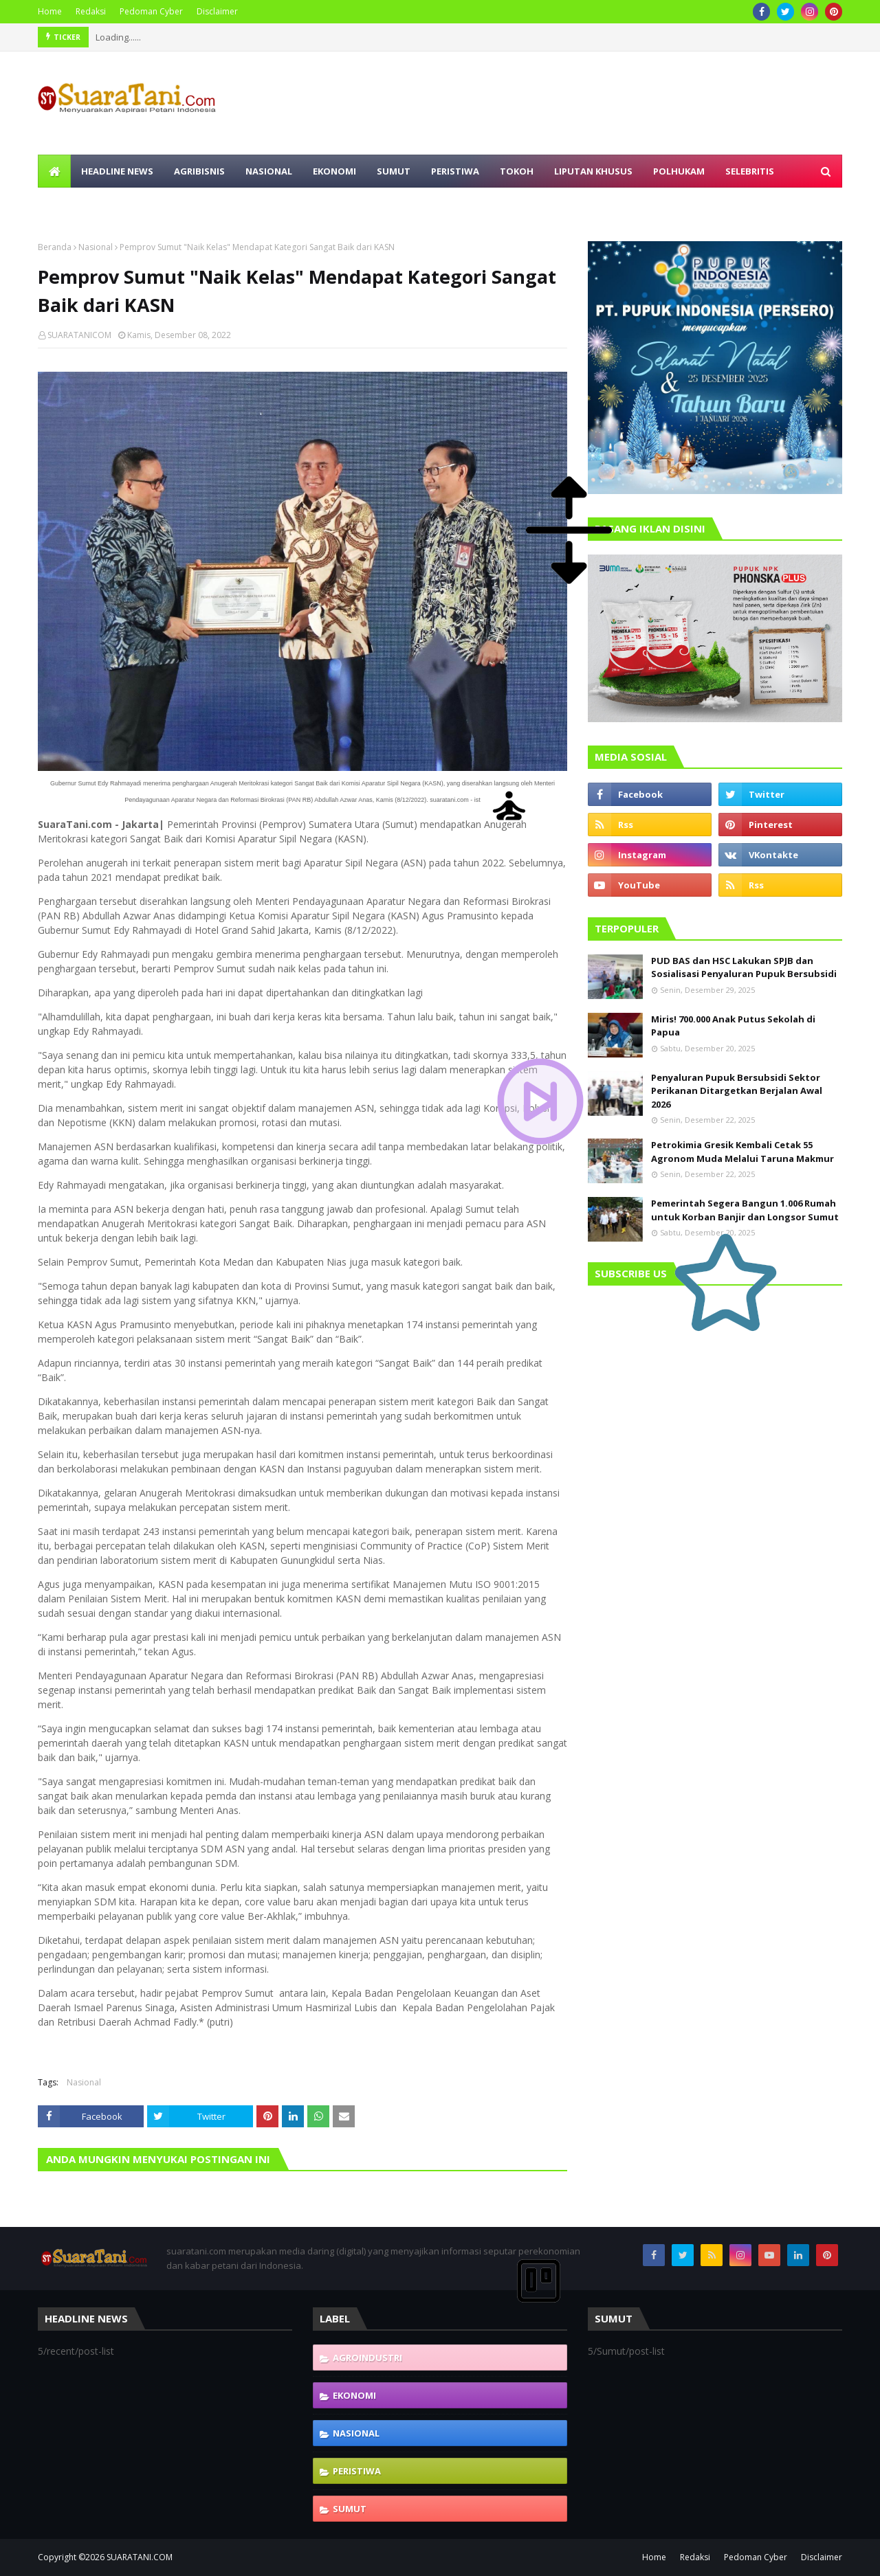 Image resolution: width=880 pixels, height=2576 pixels. Describe the element at coordinates (538, 2281) in the screenshot. I see `open trello app` at that location.